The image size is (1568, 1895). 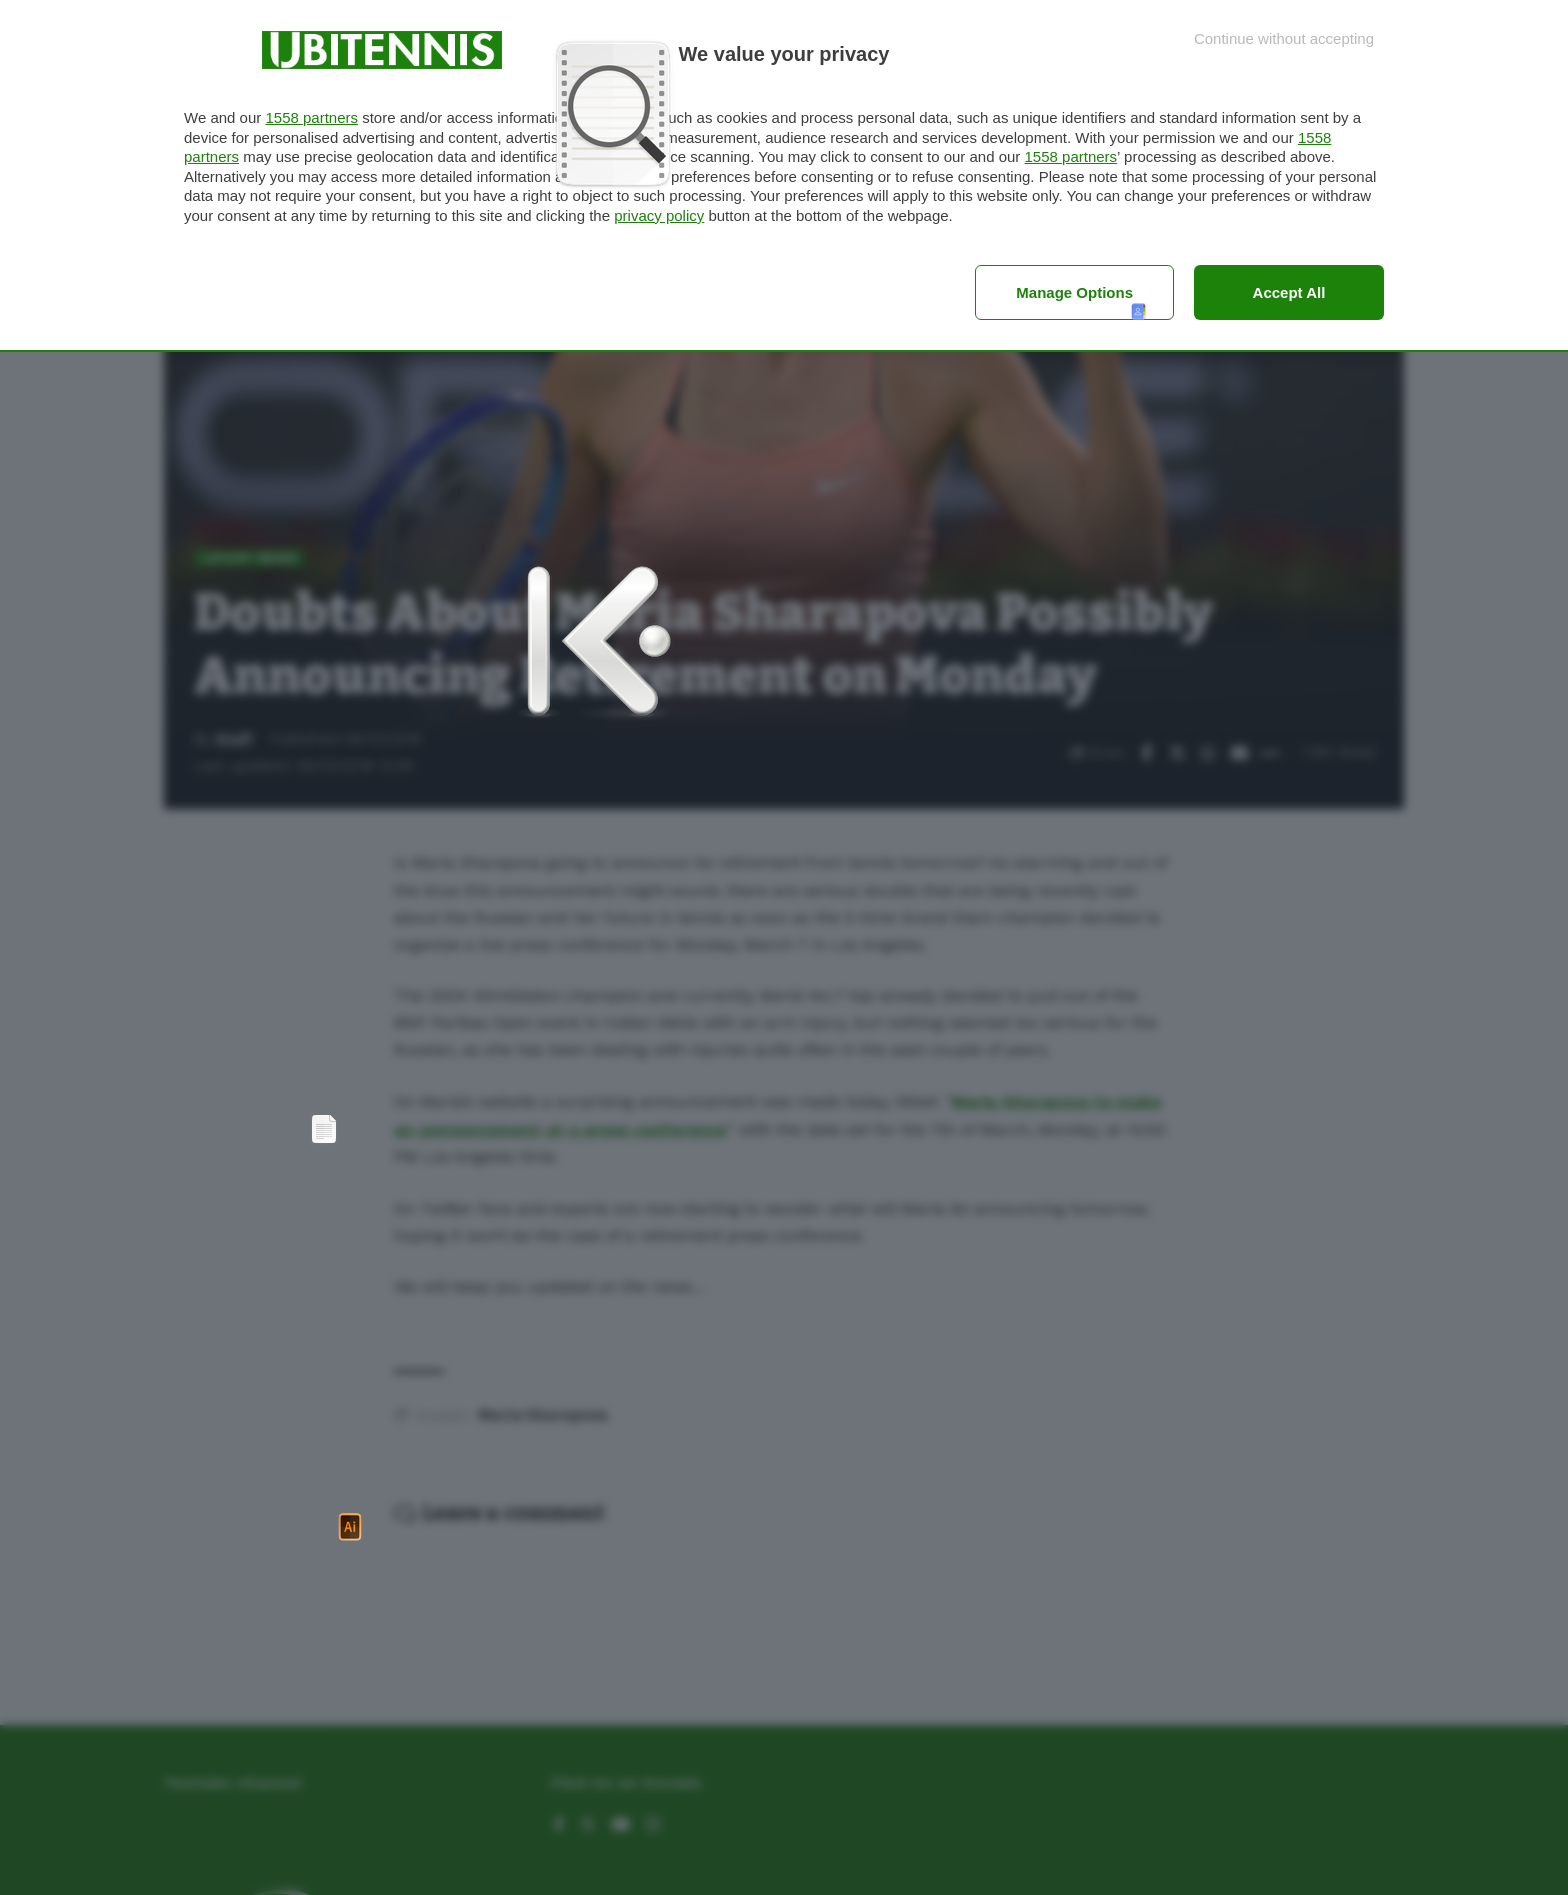 What do you see at coordinates (350, 1527) in the screenshot?
I see `open an Adobe Illustrator file` at bounding box center [350, 1527].